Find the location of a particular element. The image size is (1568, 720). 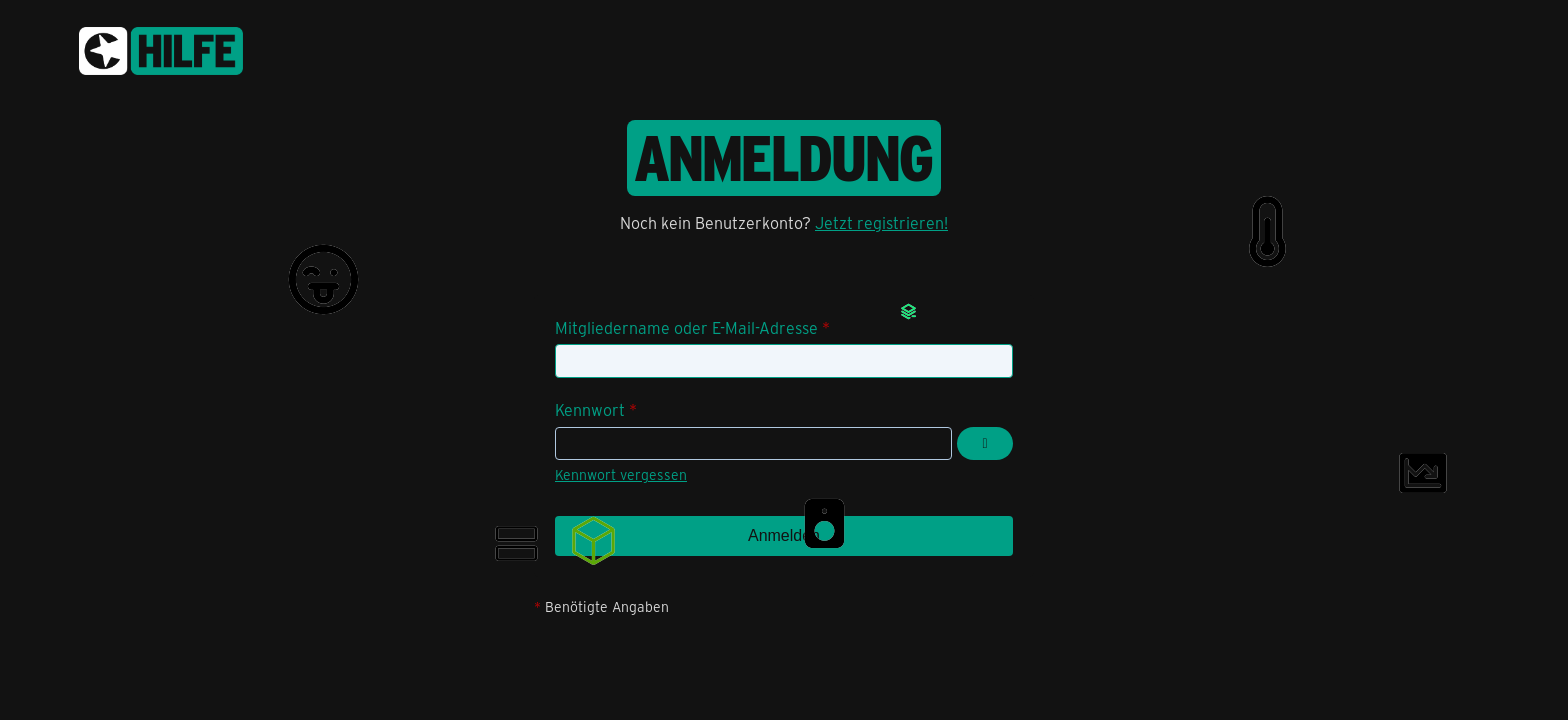

switch to row view layout is located at coordinates (516, 543).